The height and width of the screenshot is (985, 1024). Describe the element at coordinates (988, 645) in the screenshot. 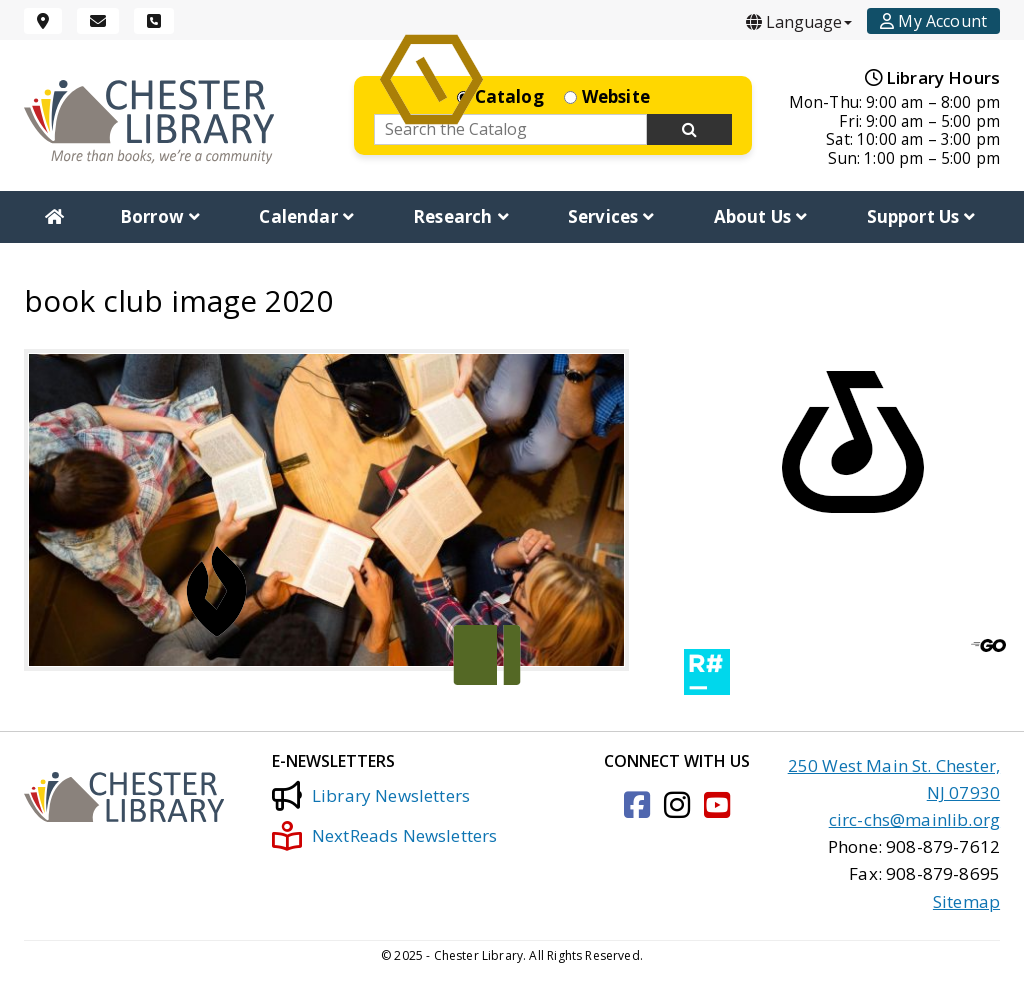

I see `go programming language logo` at that location.